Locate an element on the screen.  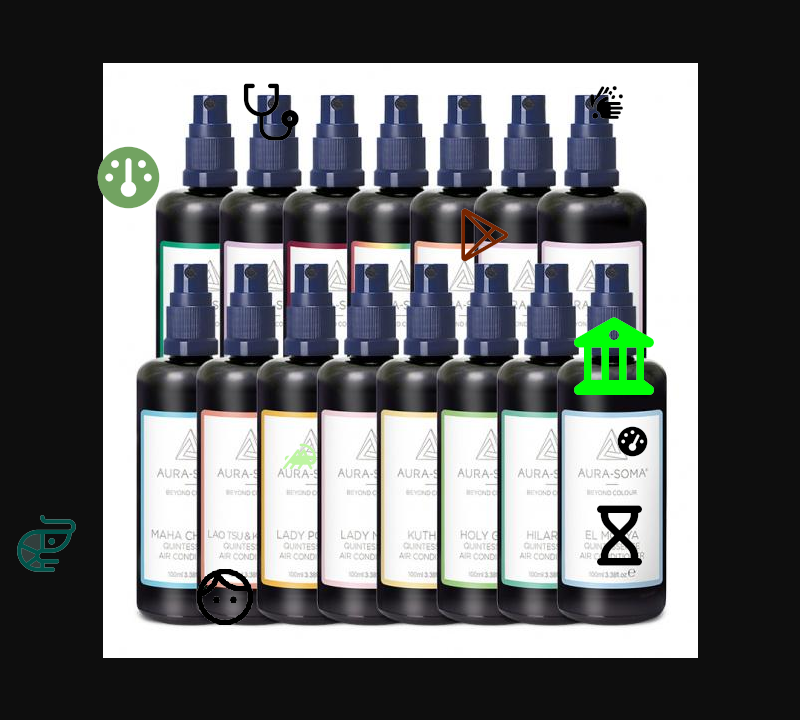
indicates seafood or shellfish menu category is located at coordinates (46, 544).